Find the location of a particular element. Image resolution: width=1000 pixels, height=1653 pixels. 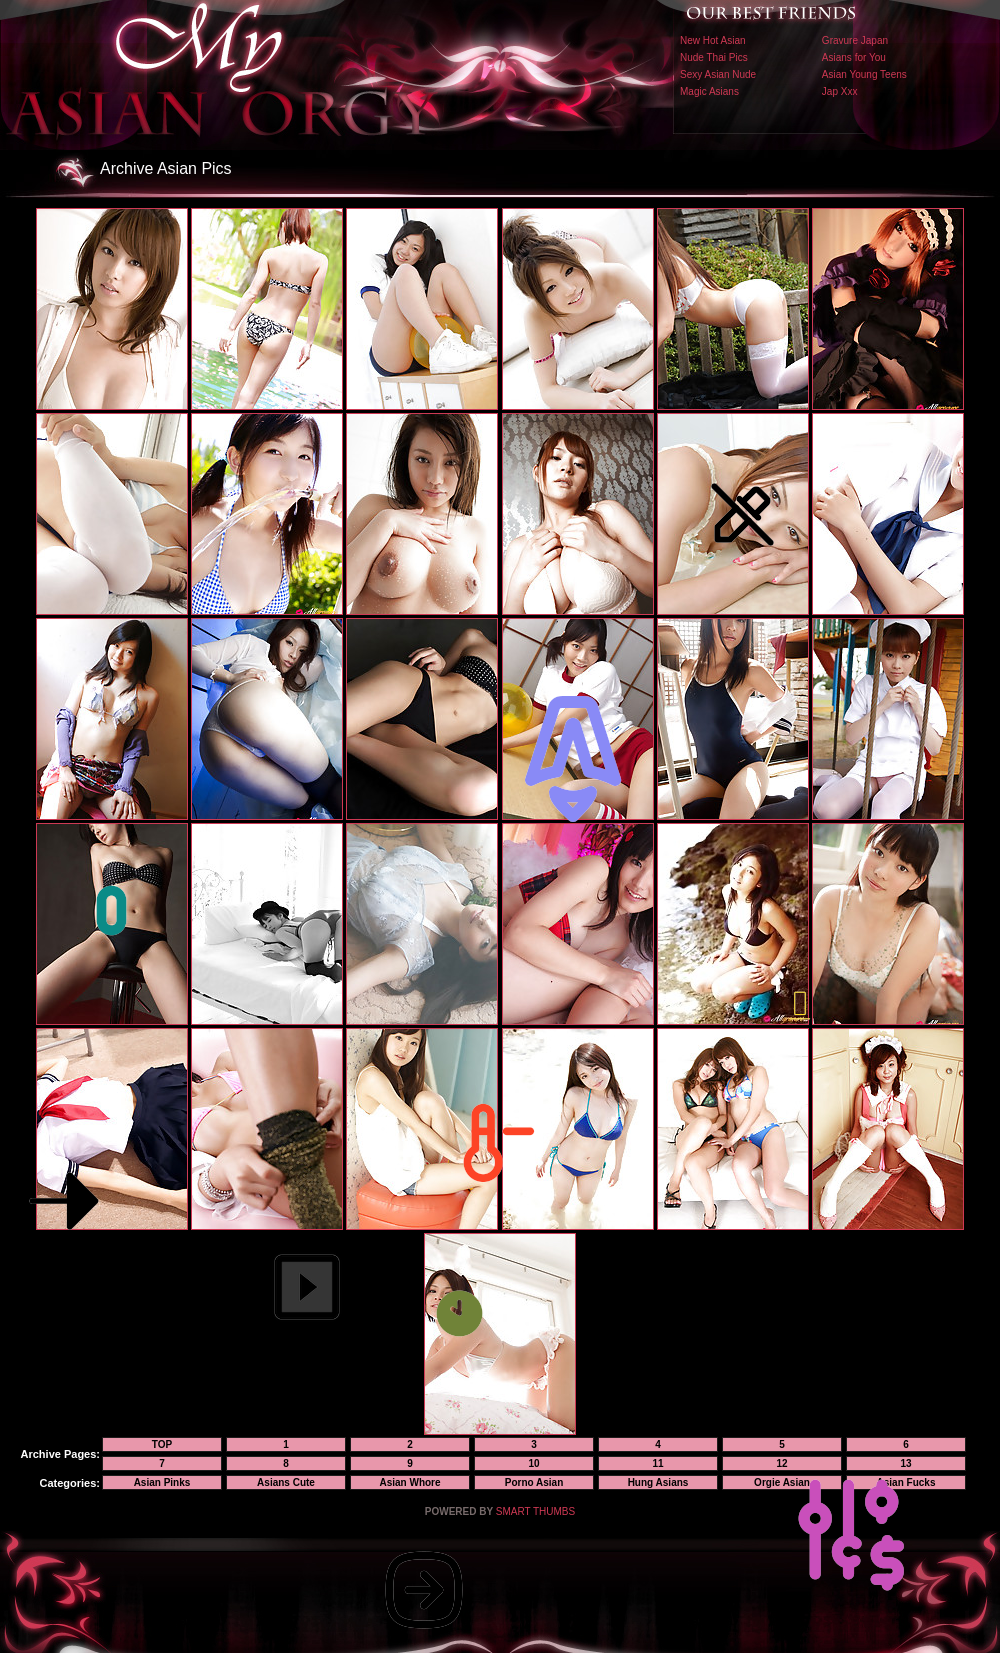

color picker tool disabled is located at coordinates (742, 514).